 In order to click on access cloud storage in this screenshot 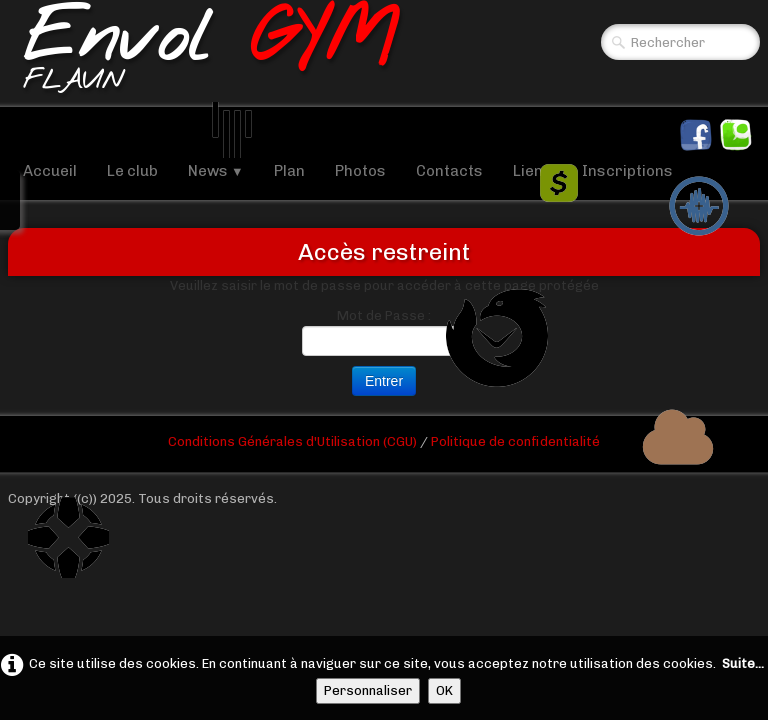, I will do `click(678, 437)`.